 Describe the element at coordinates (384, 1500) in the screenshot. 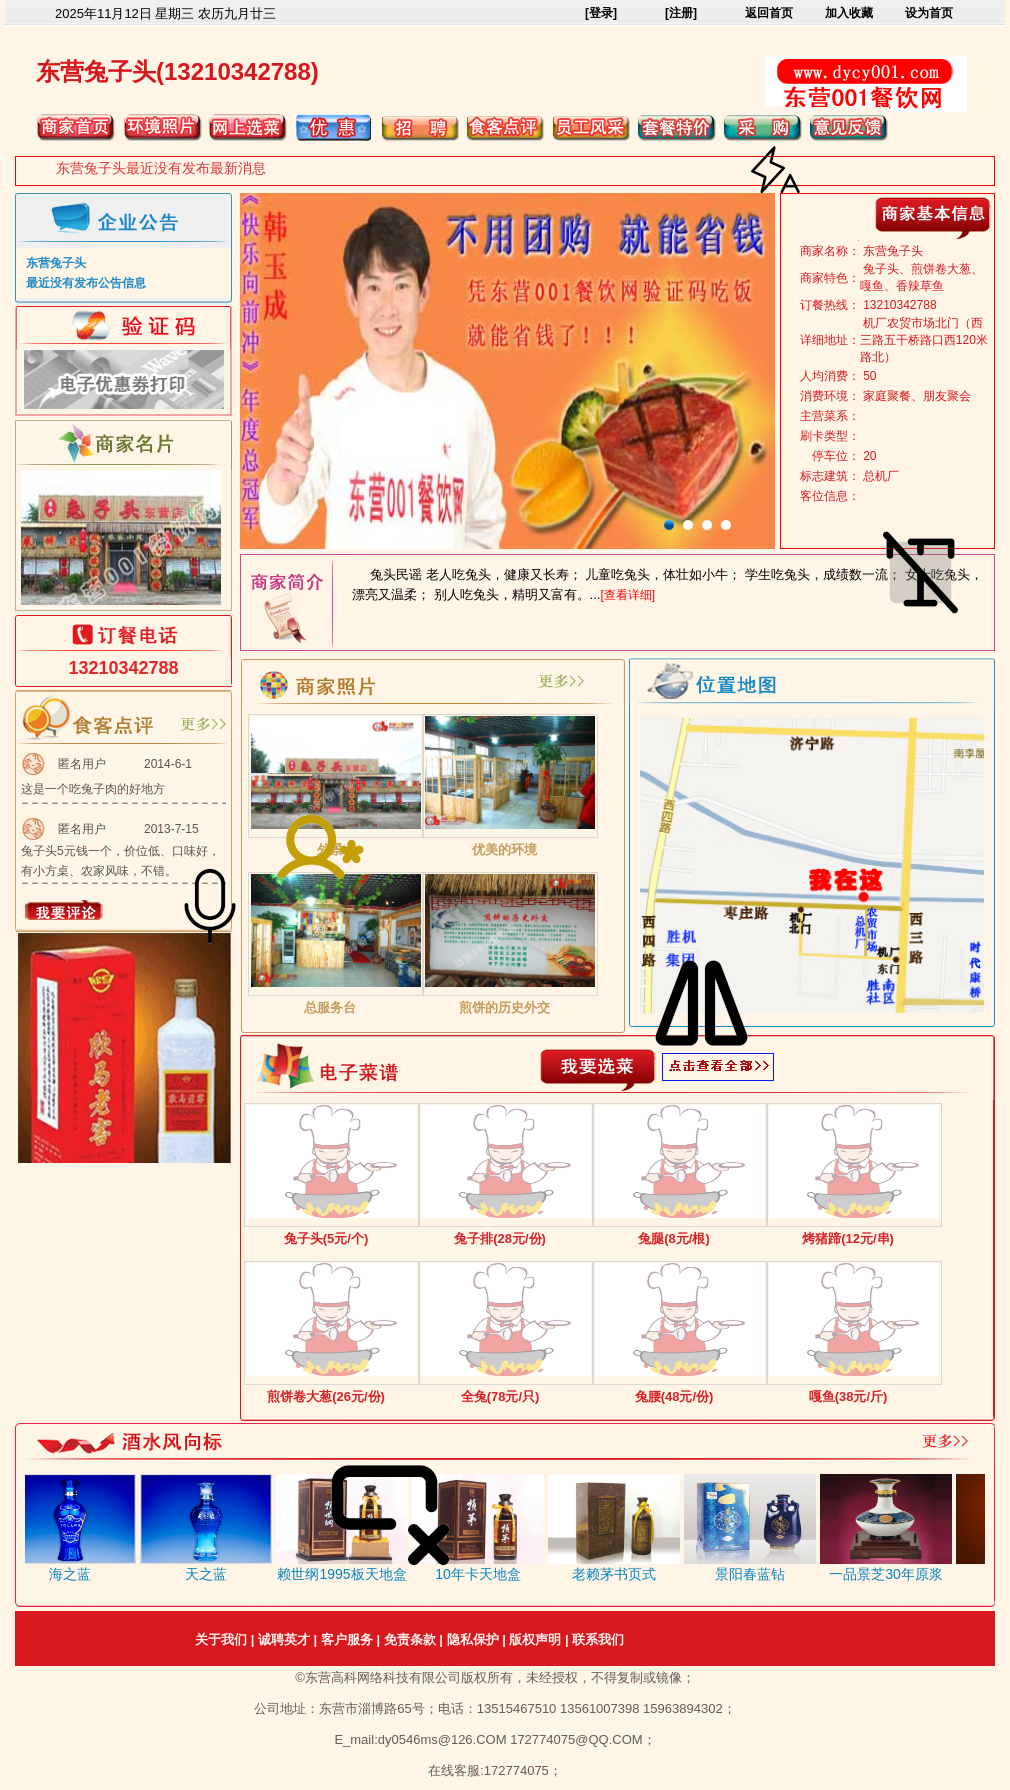

I see `clear input field` at that location.